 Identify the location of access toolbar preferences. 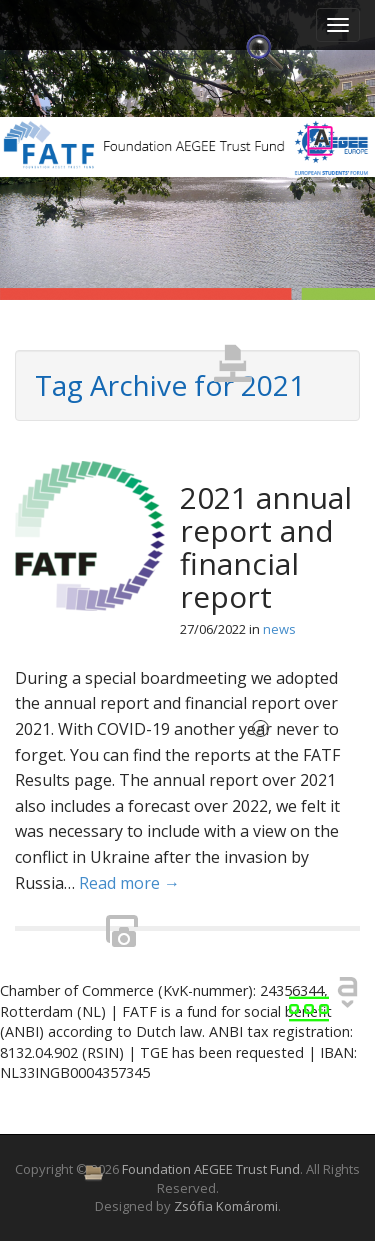
(309, 1009).